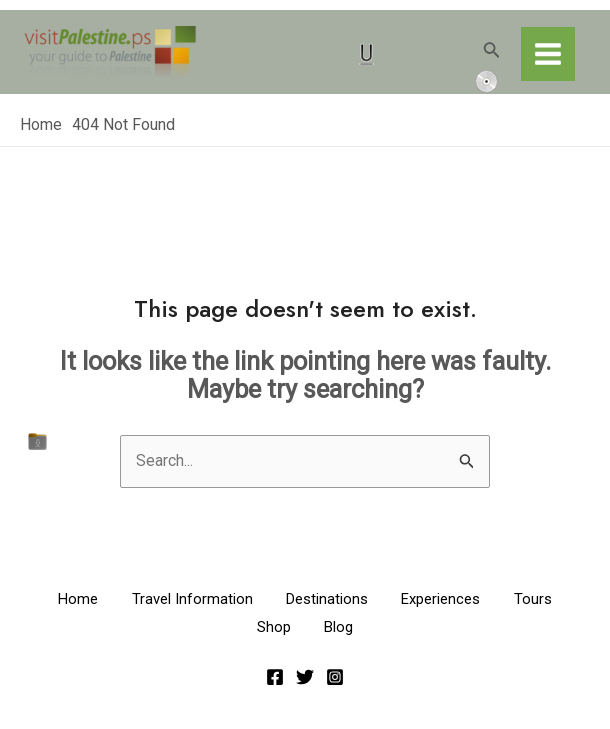 This screenshot has width=610, height=729. Describe the element at coordinates (37, 441) in the screenshot. I see `open your downloads folder` at that location.